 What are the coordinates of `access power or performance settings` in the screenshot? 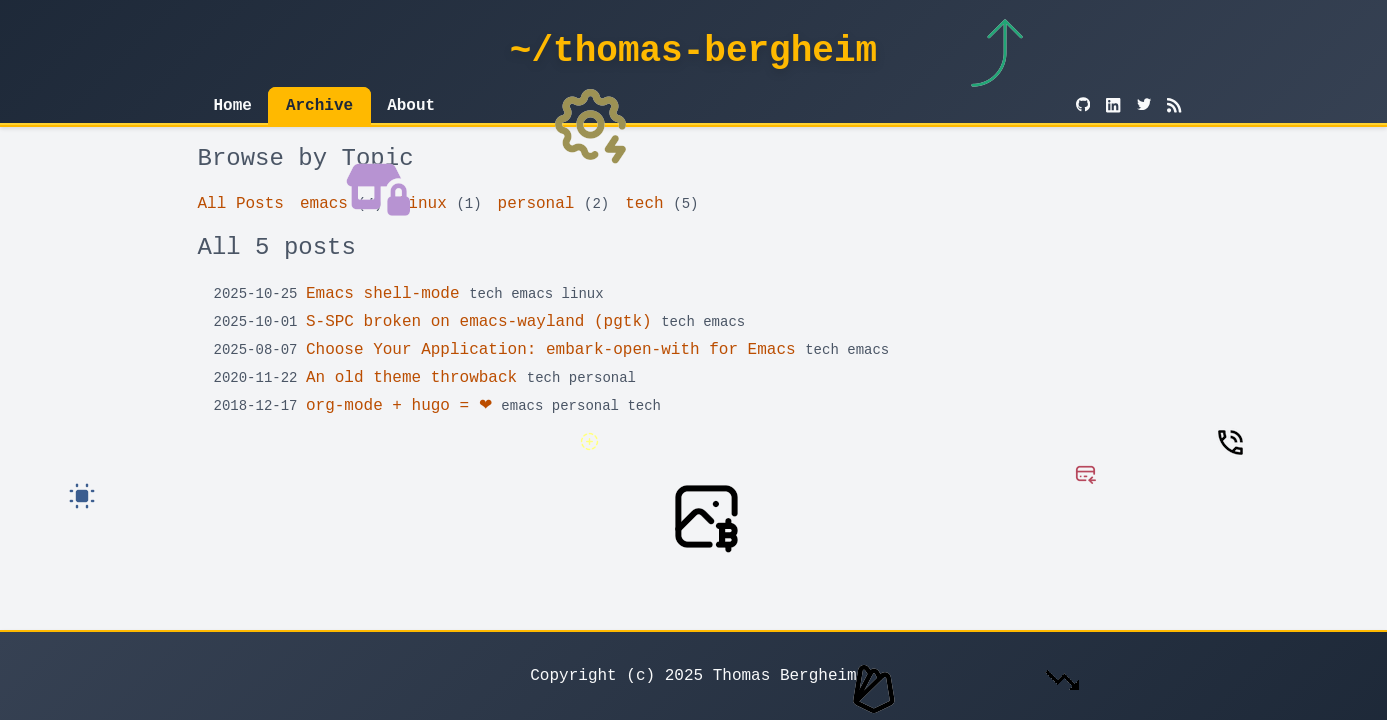 It's located at (590, 124).